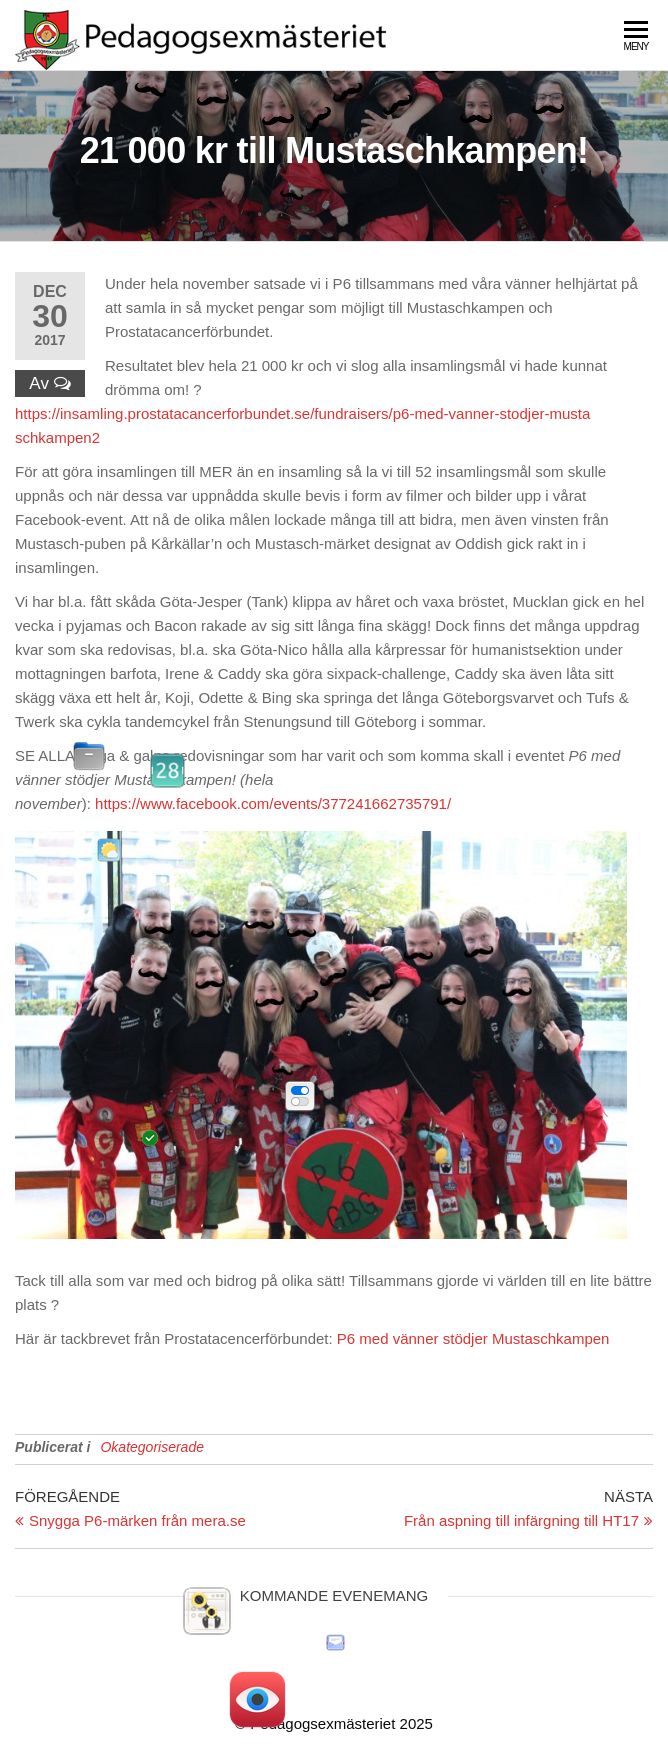  Describe the element at coordinates (300, 1096) in the screenshot. I see `open system settings or preferences` at that location.